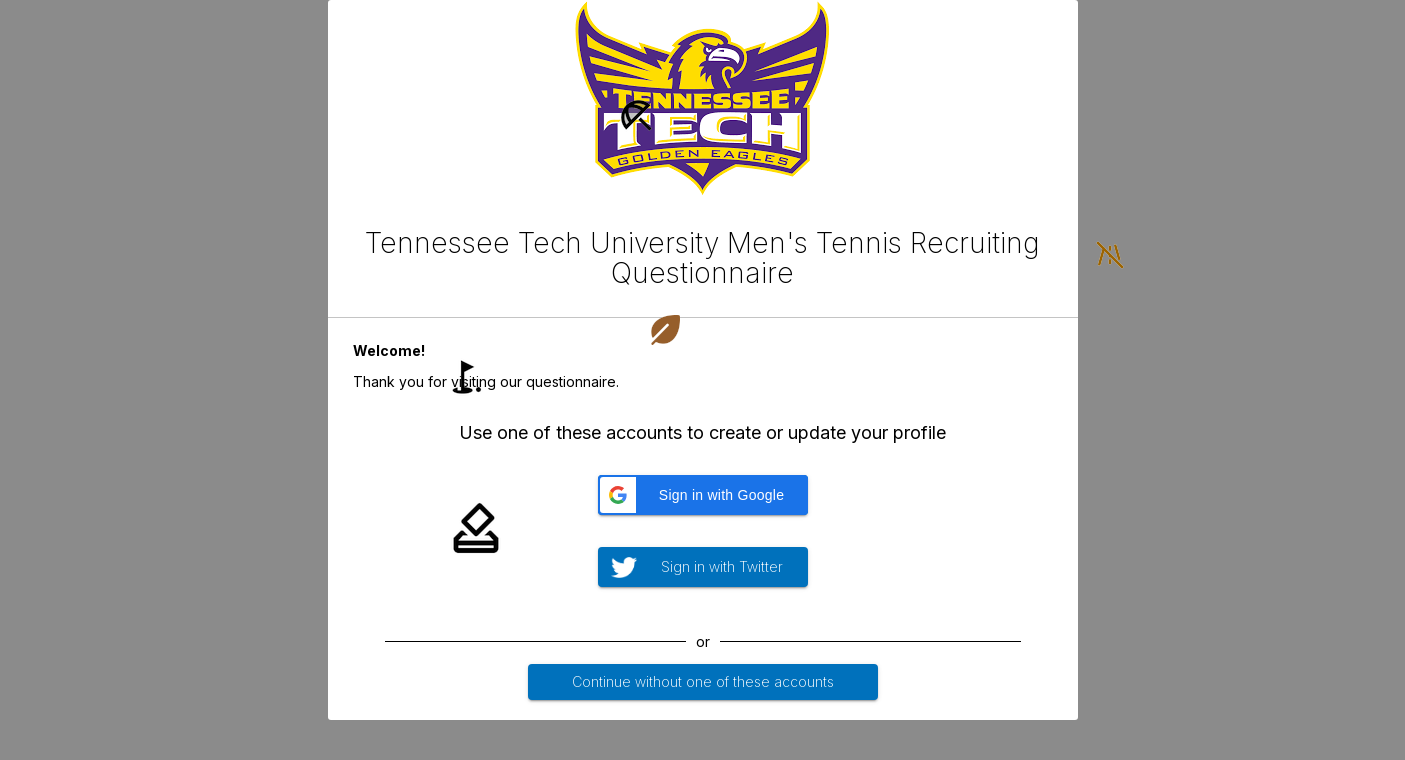  I want to click on road or route unavailable, so click(1110, 255).